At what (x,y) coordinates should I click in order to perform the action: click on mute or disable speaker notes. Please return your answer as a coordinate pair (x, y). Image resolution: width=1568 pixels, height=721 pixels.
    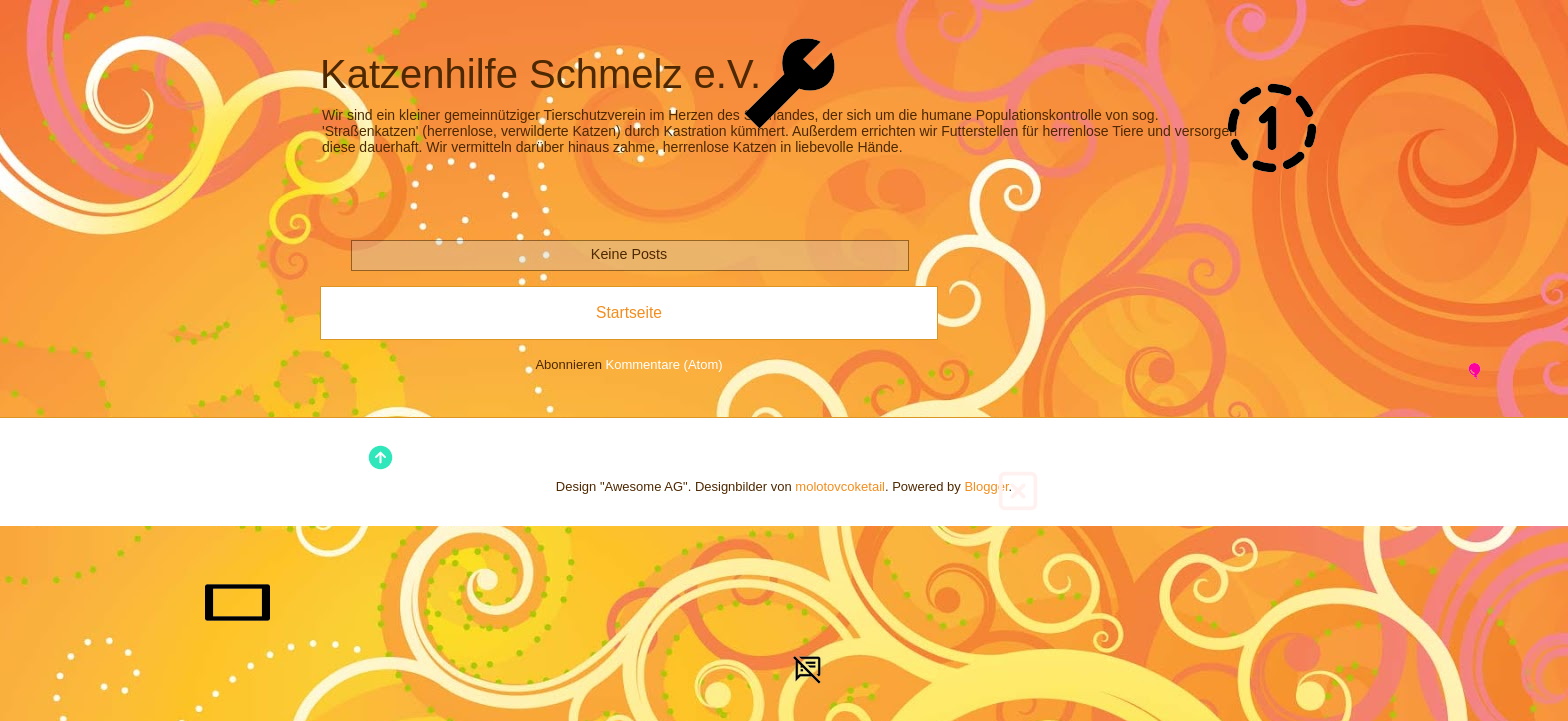
    Looking at the image, I should click on (808, 669).